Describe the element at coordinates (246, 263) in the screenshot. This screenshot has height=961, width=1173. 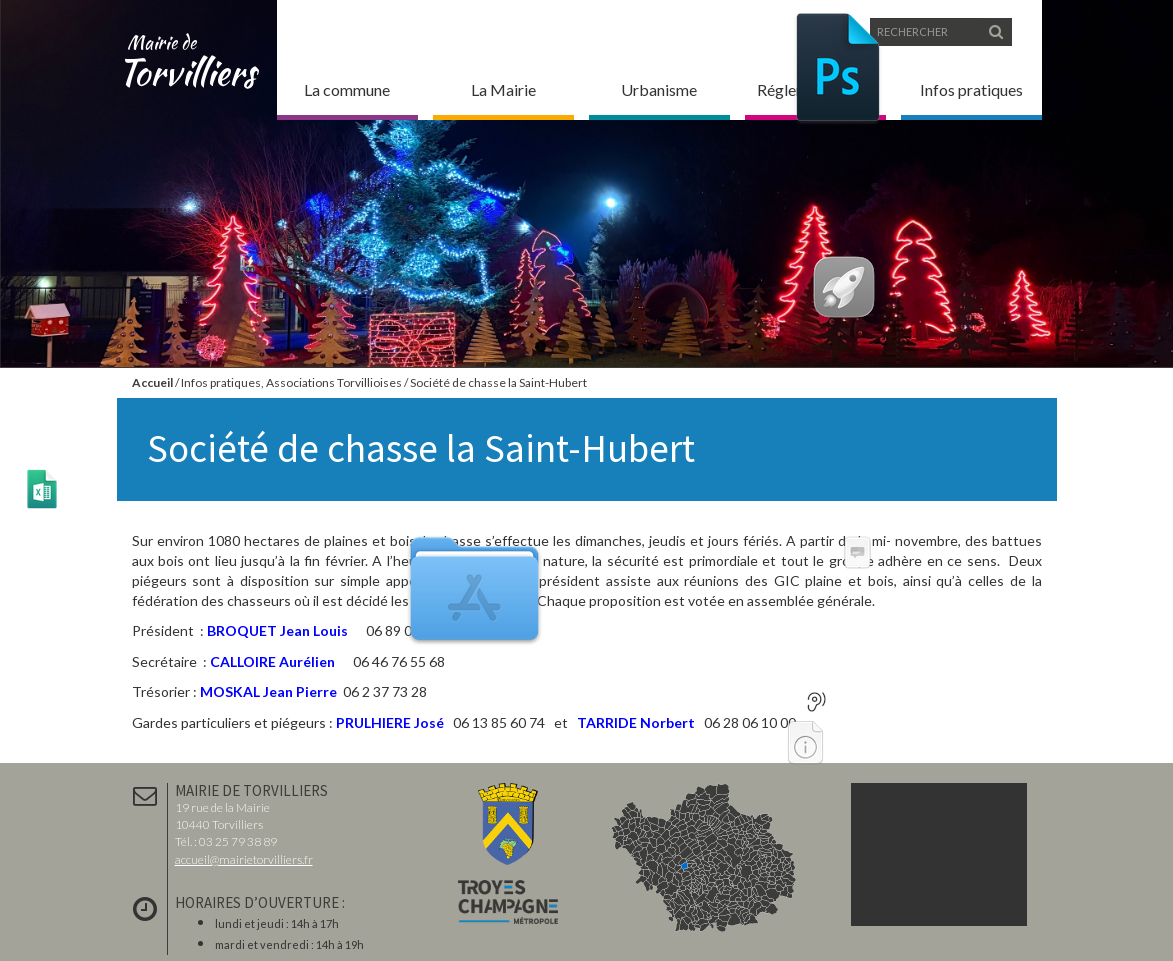
I see `indicates battery is low but currently charging` at that location.